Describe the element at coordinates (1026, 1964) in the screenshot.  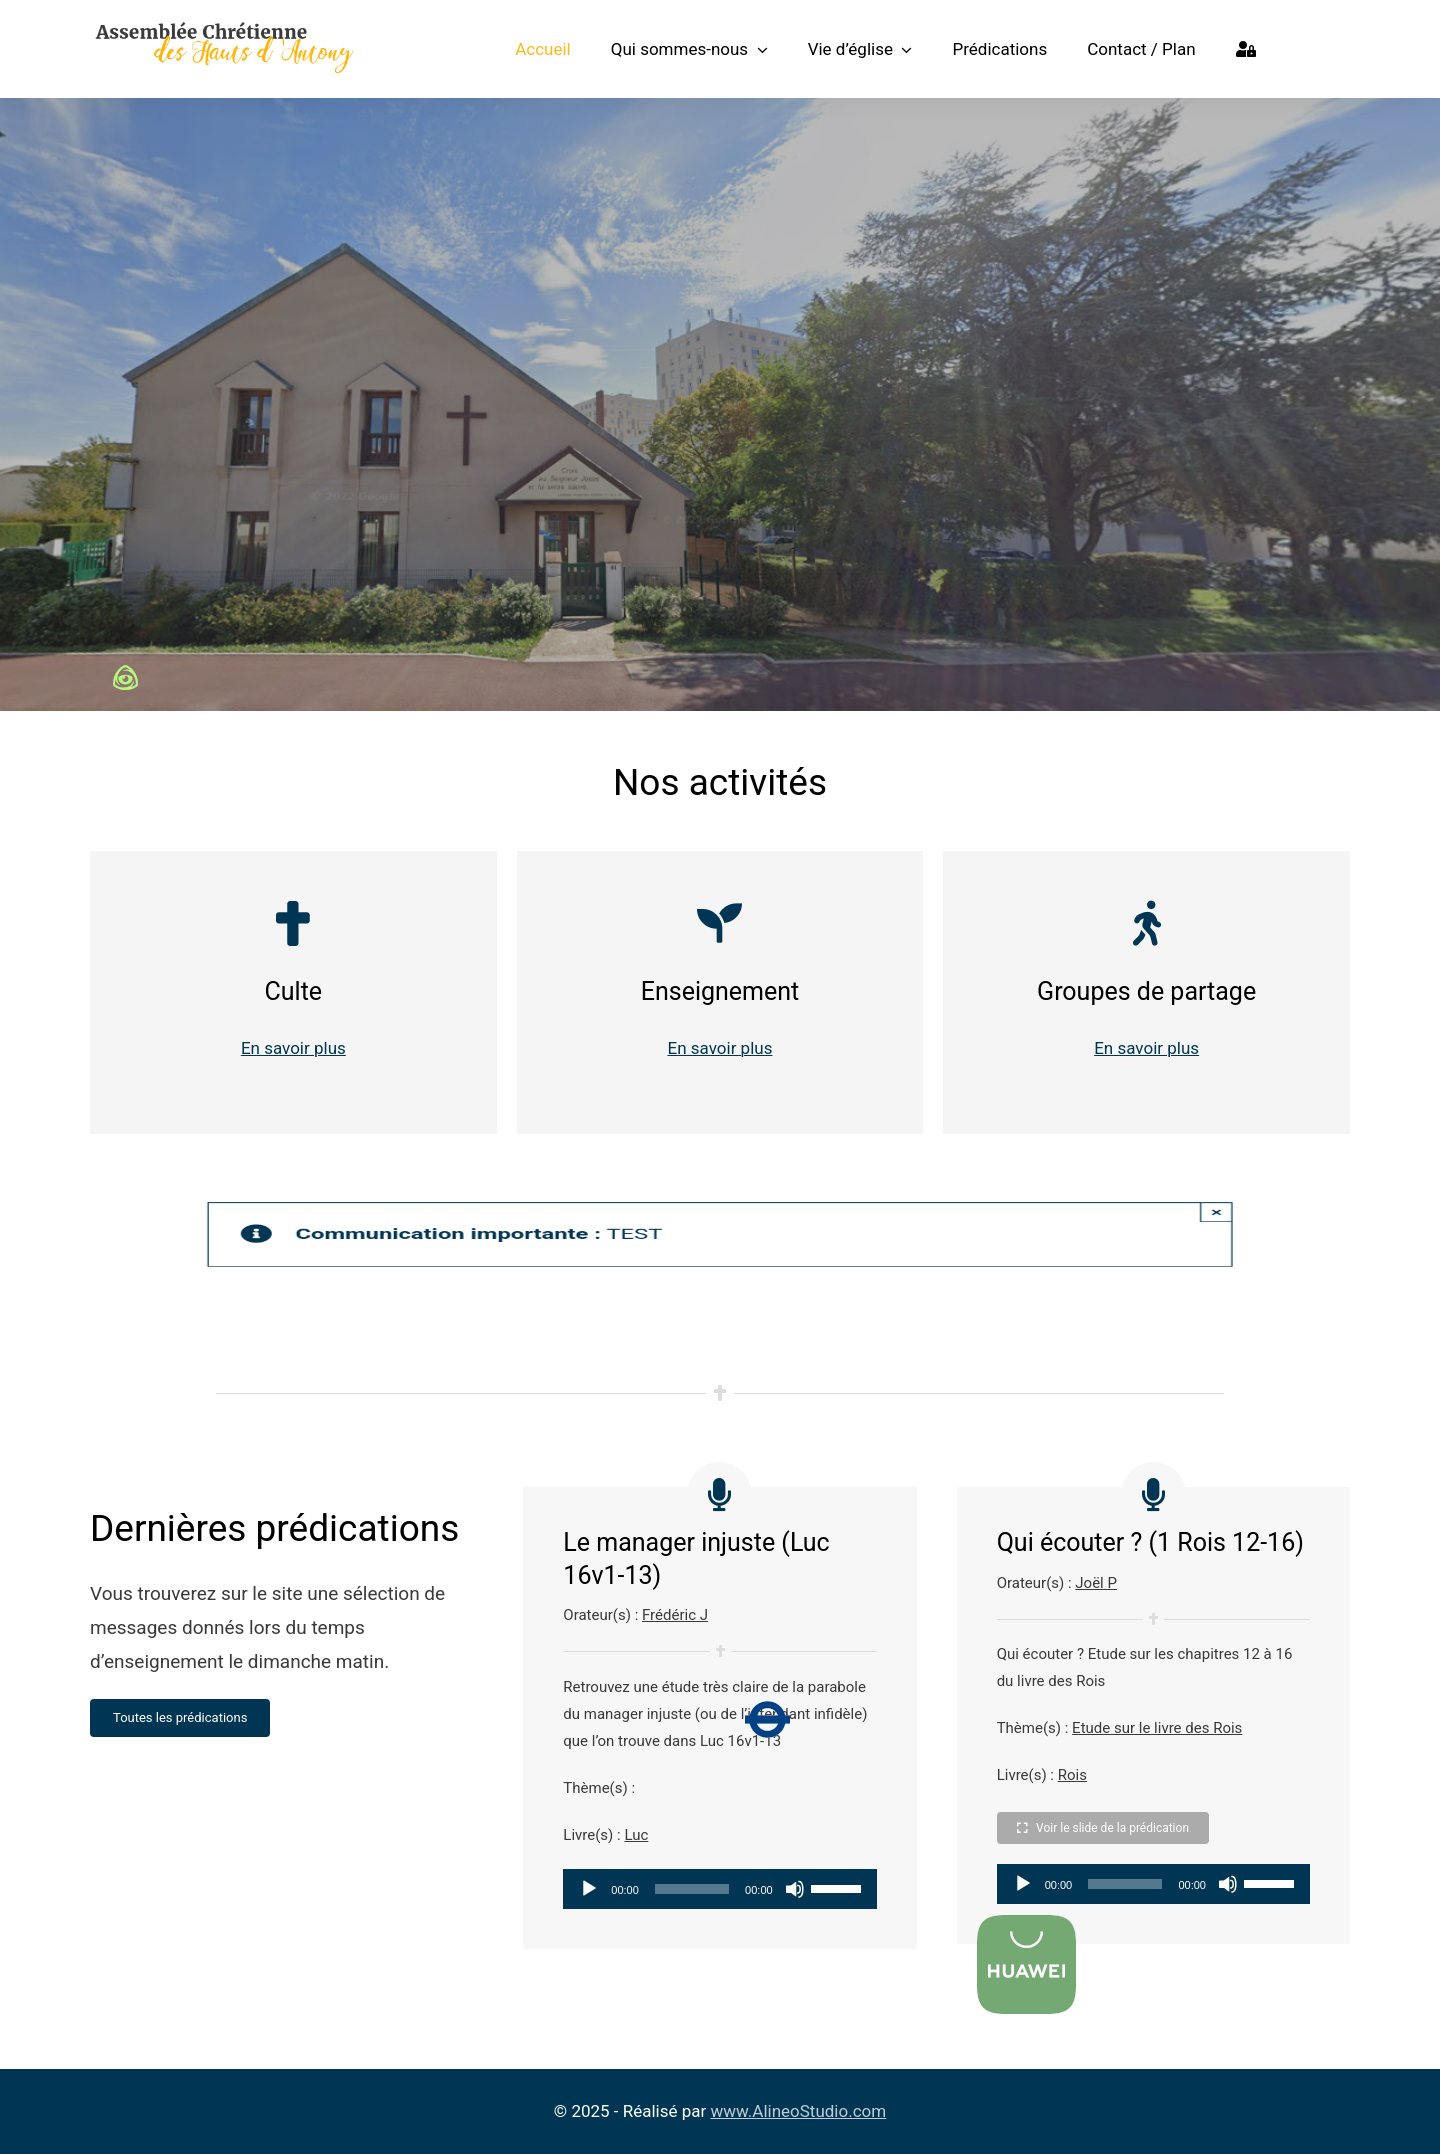
I see `open Huawei AppGallery store` at that location.